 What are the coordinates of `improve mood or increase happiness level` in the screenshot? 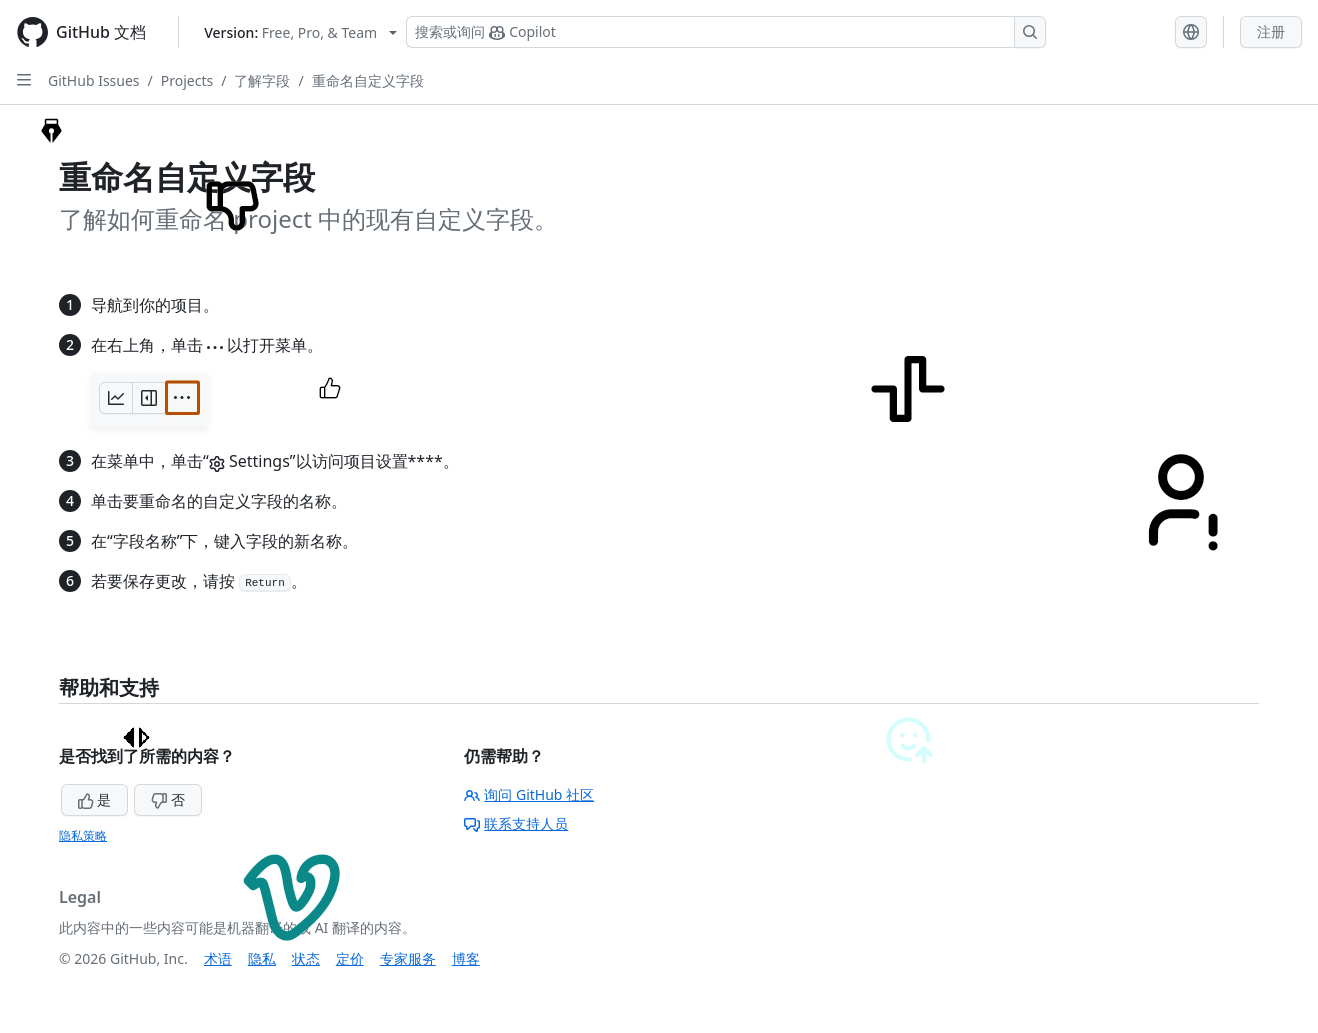 It's located at (908, 739).